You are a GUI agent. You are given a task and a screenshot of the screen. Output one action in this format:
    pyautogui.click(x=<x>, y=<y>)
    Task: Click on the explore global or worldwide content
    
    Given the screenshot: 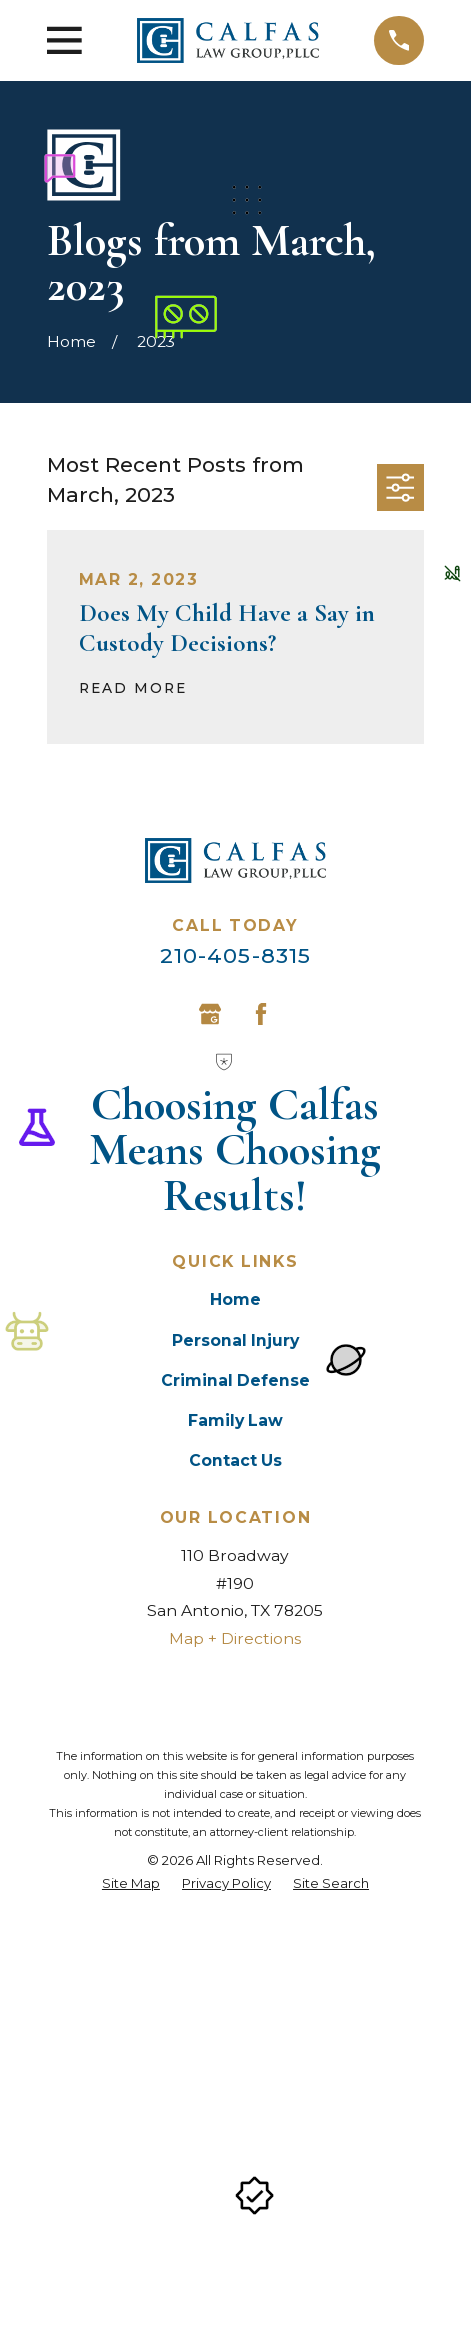 What is the action you would take?
    pyautogui.click(x=346, y=1360)
    